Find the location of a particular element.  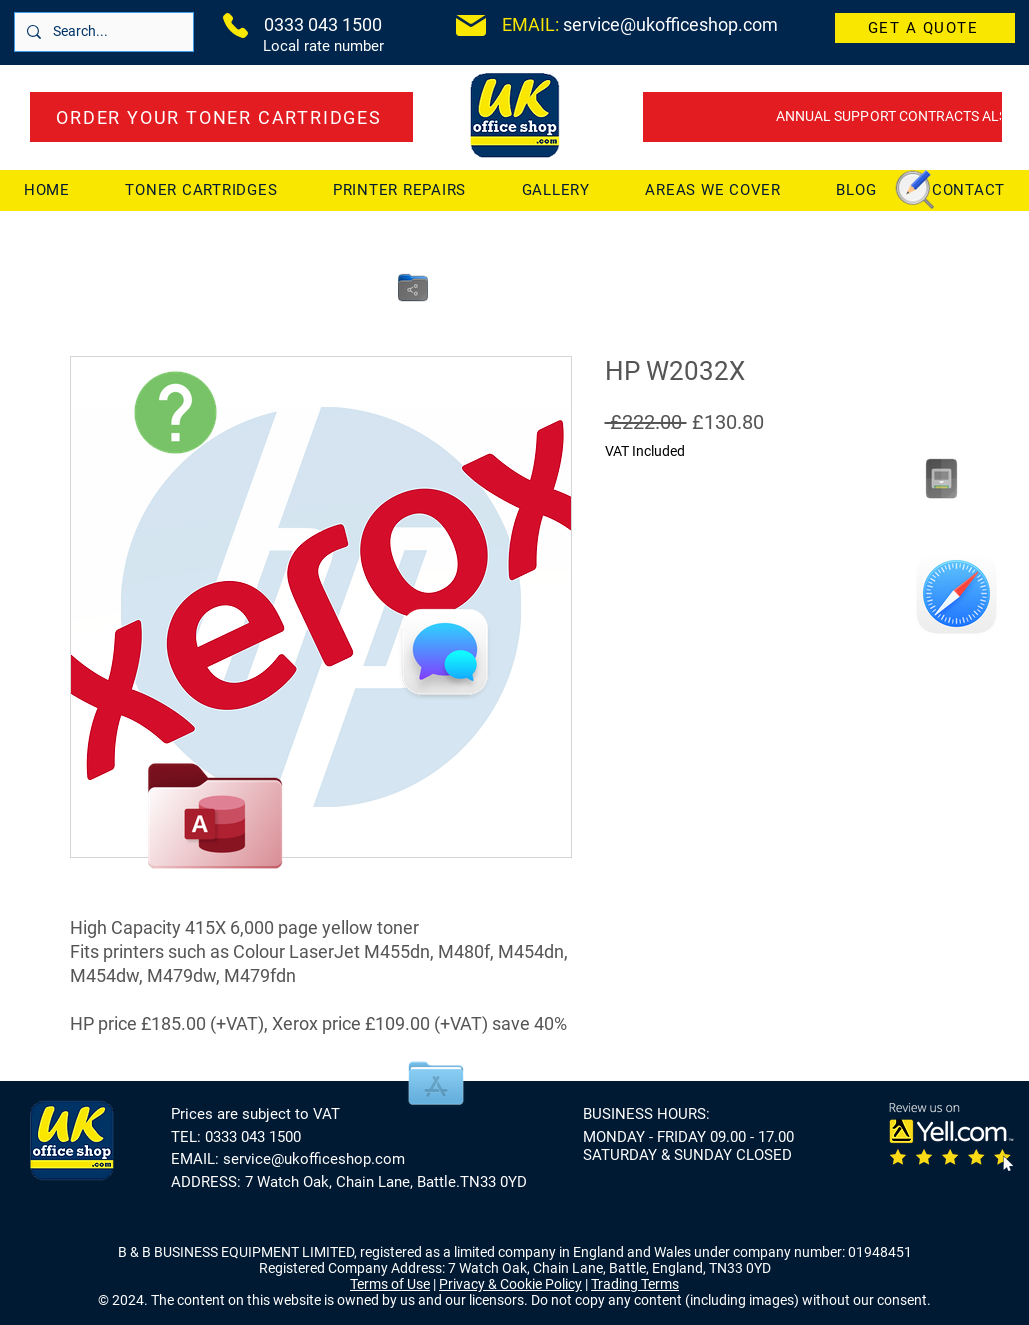

open find and replace tool is located at coordinates (915, 190).